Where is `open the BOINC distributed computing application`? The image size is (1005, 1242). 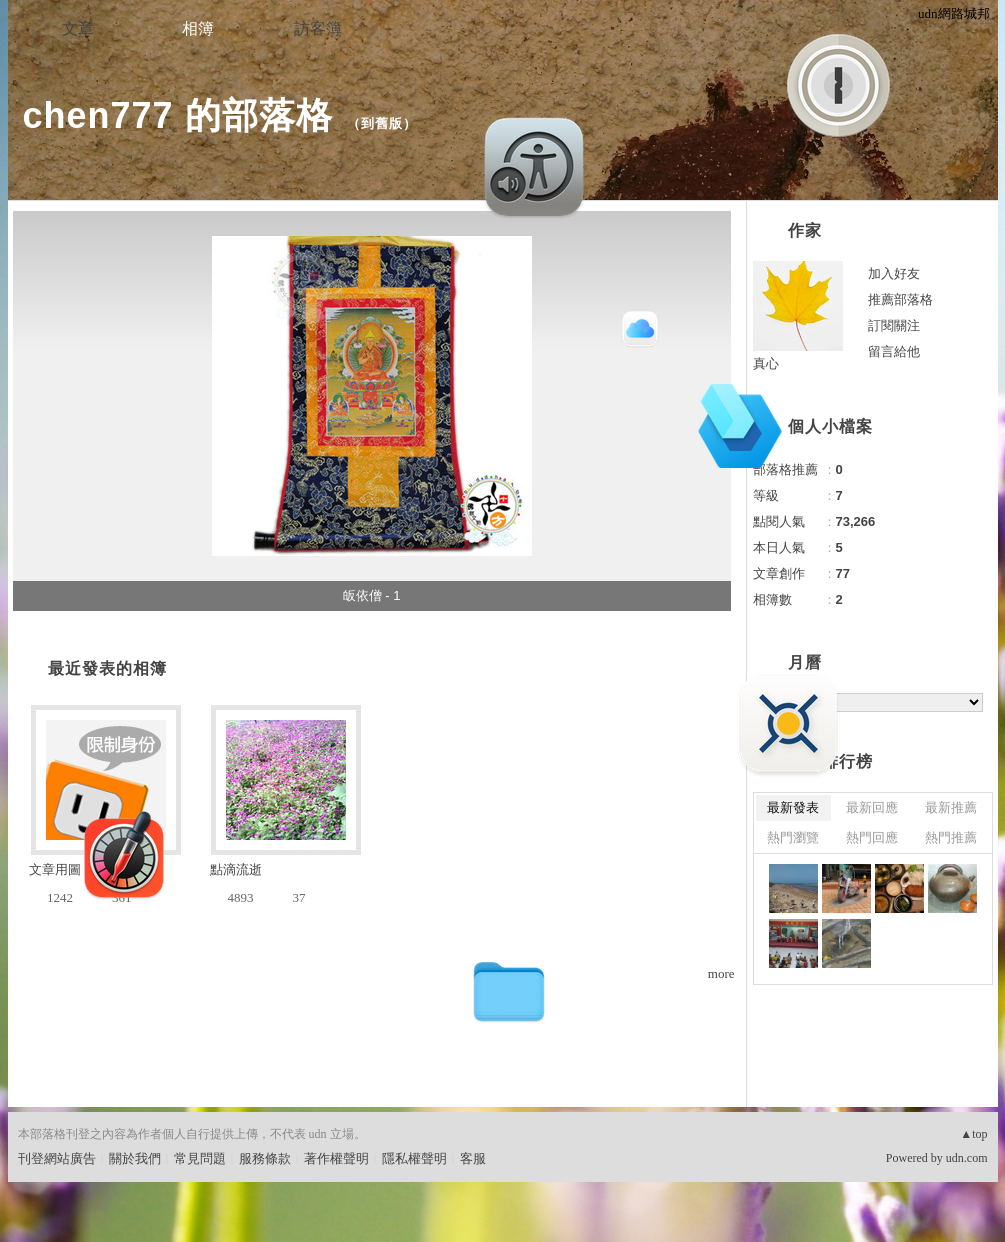
open the BOINC distributed computing application is located at coordinates (788, 723).